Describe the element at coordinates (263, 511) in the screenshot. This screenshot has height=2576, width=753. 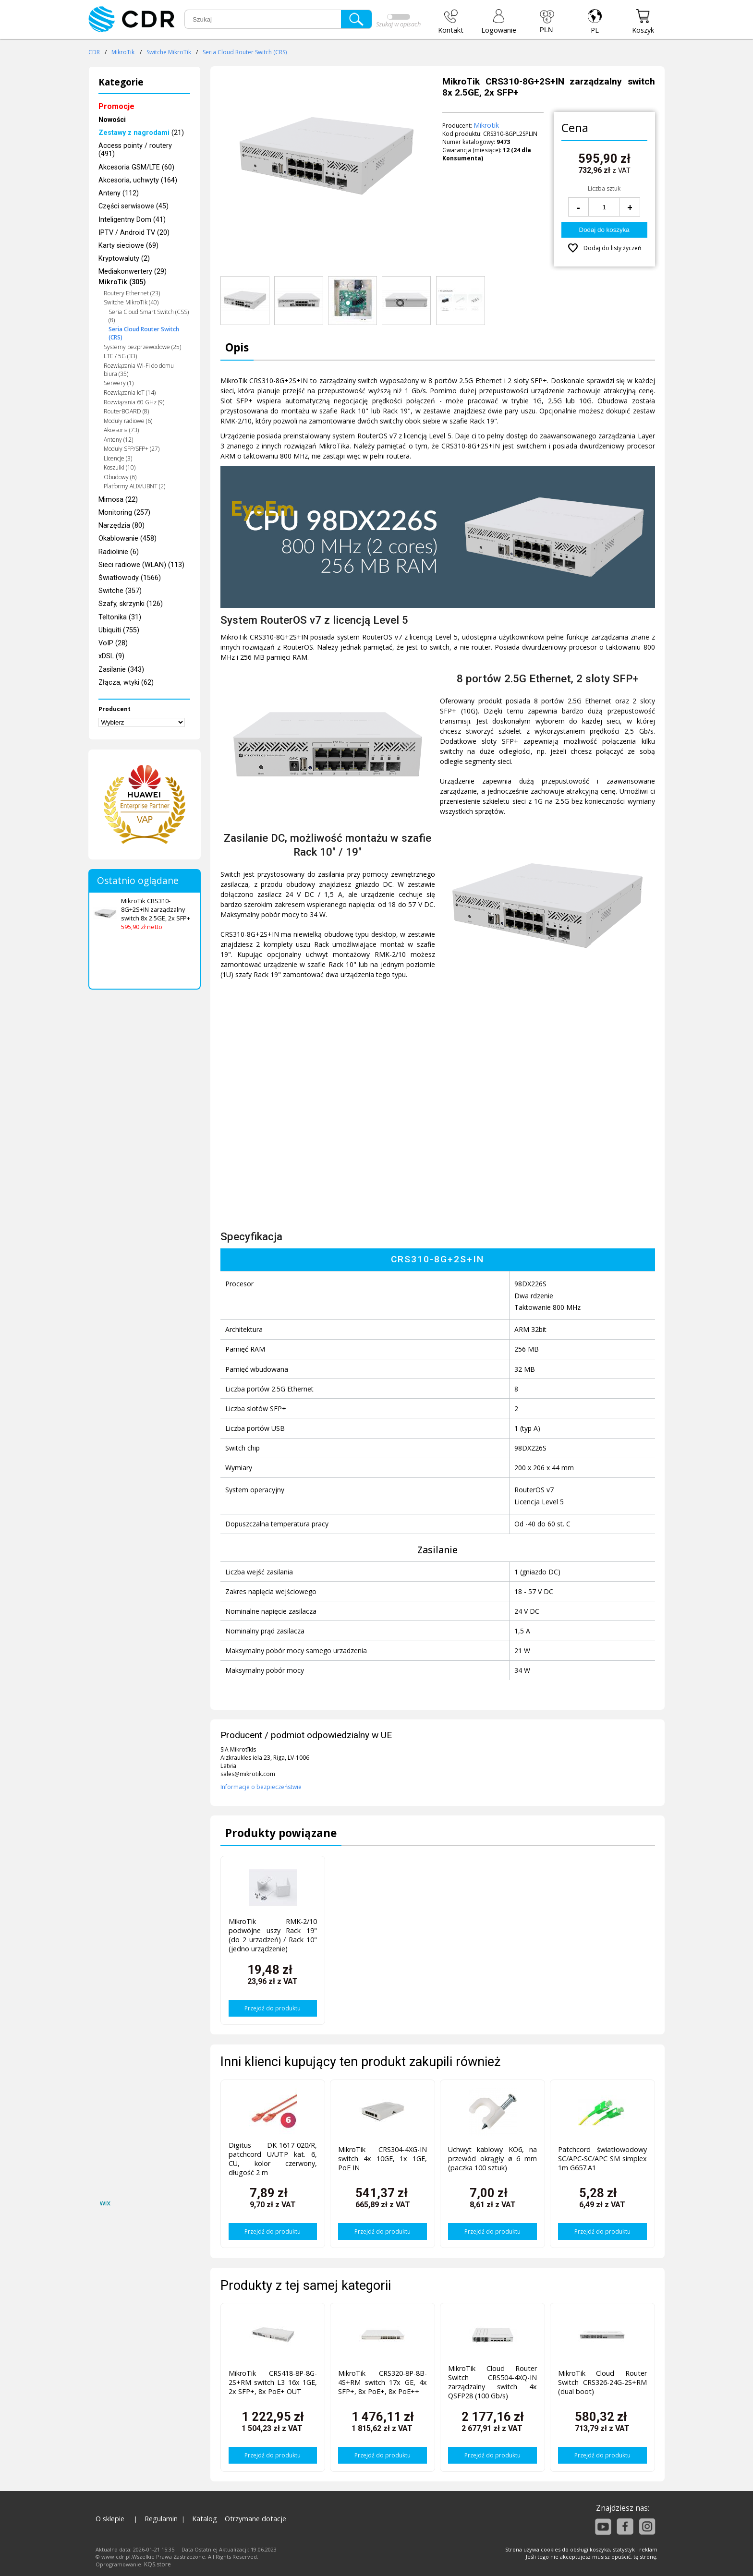
I see `open the EyeEm photography app` at that location.